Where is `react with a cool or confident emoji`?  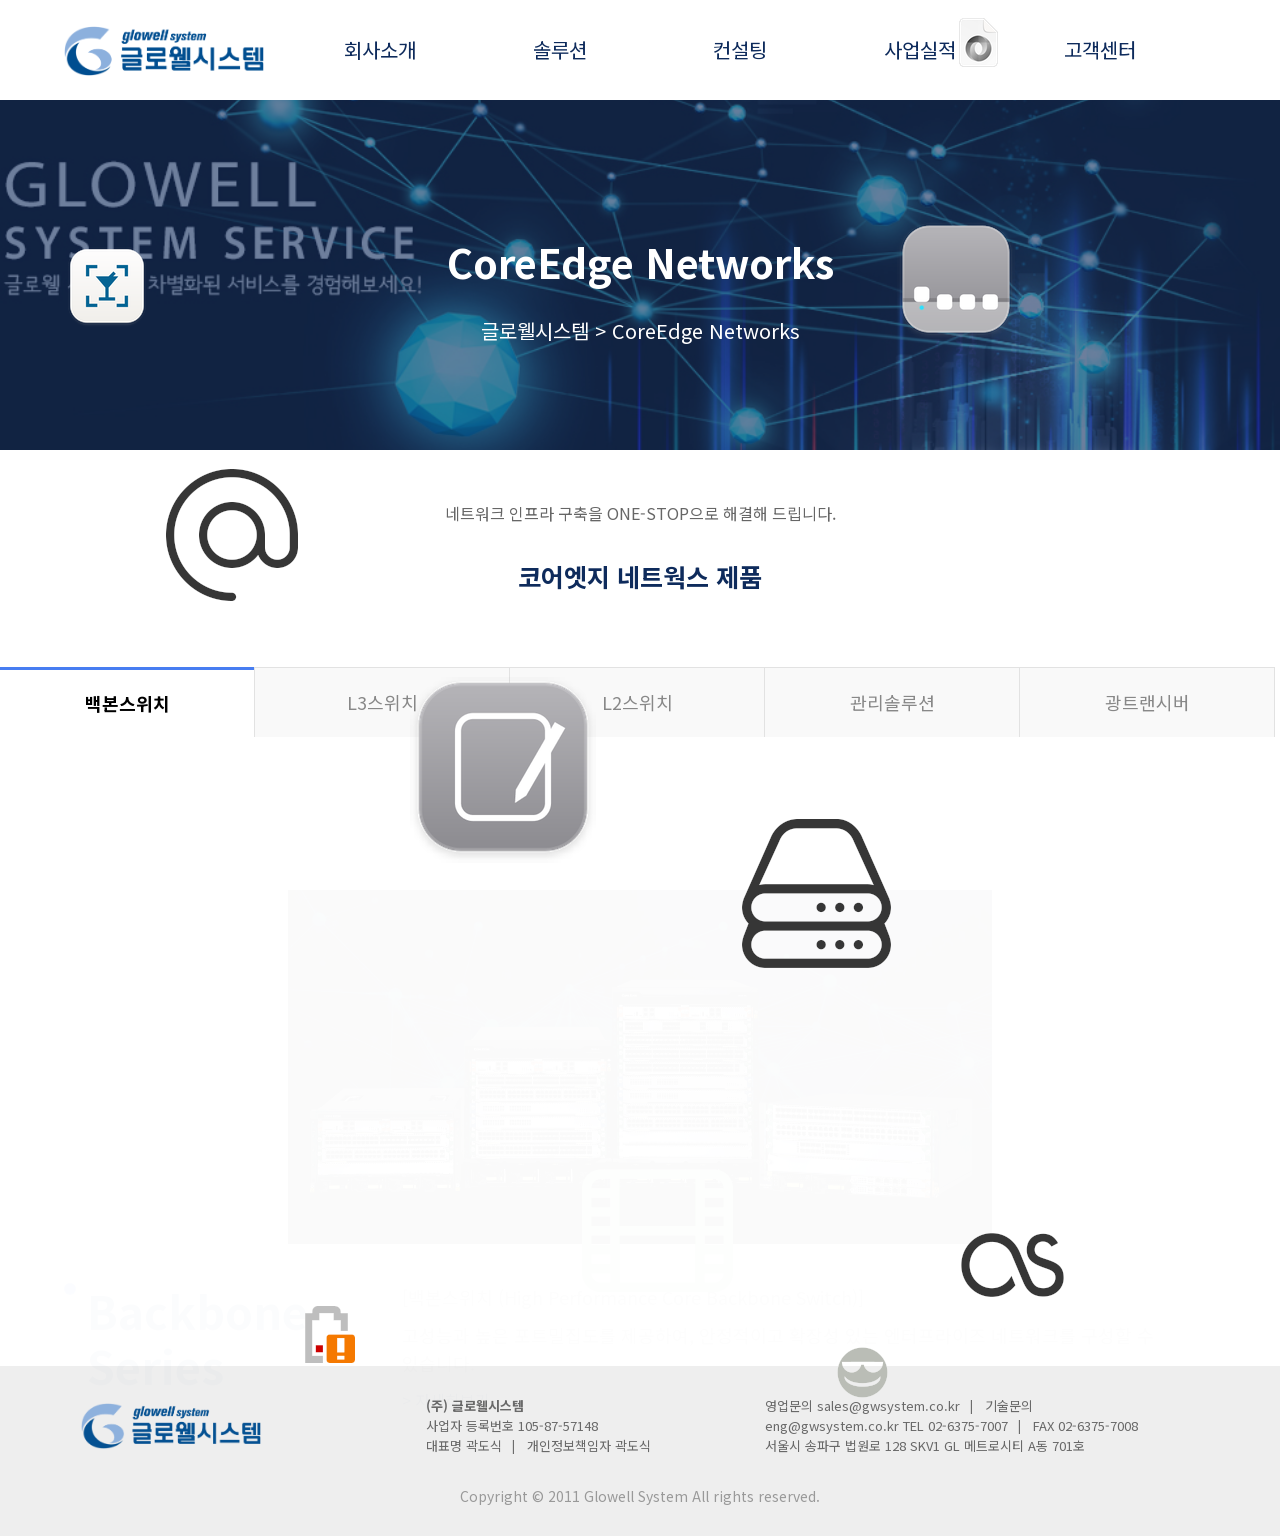 react with a cool or confident emoji is located at coordinates (862, 1372).